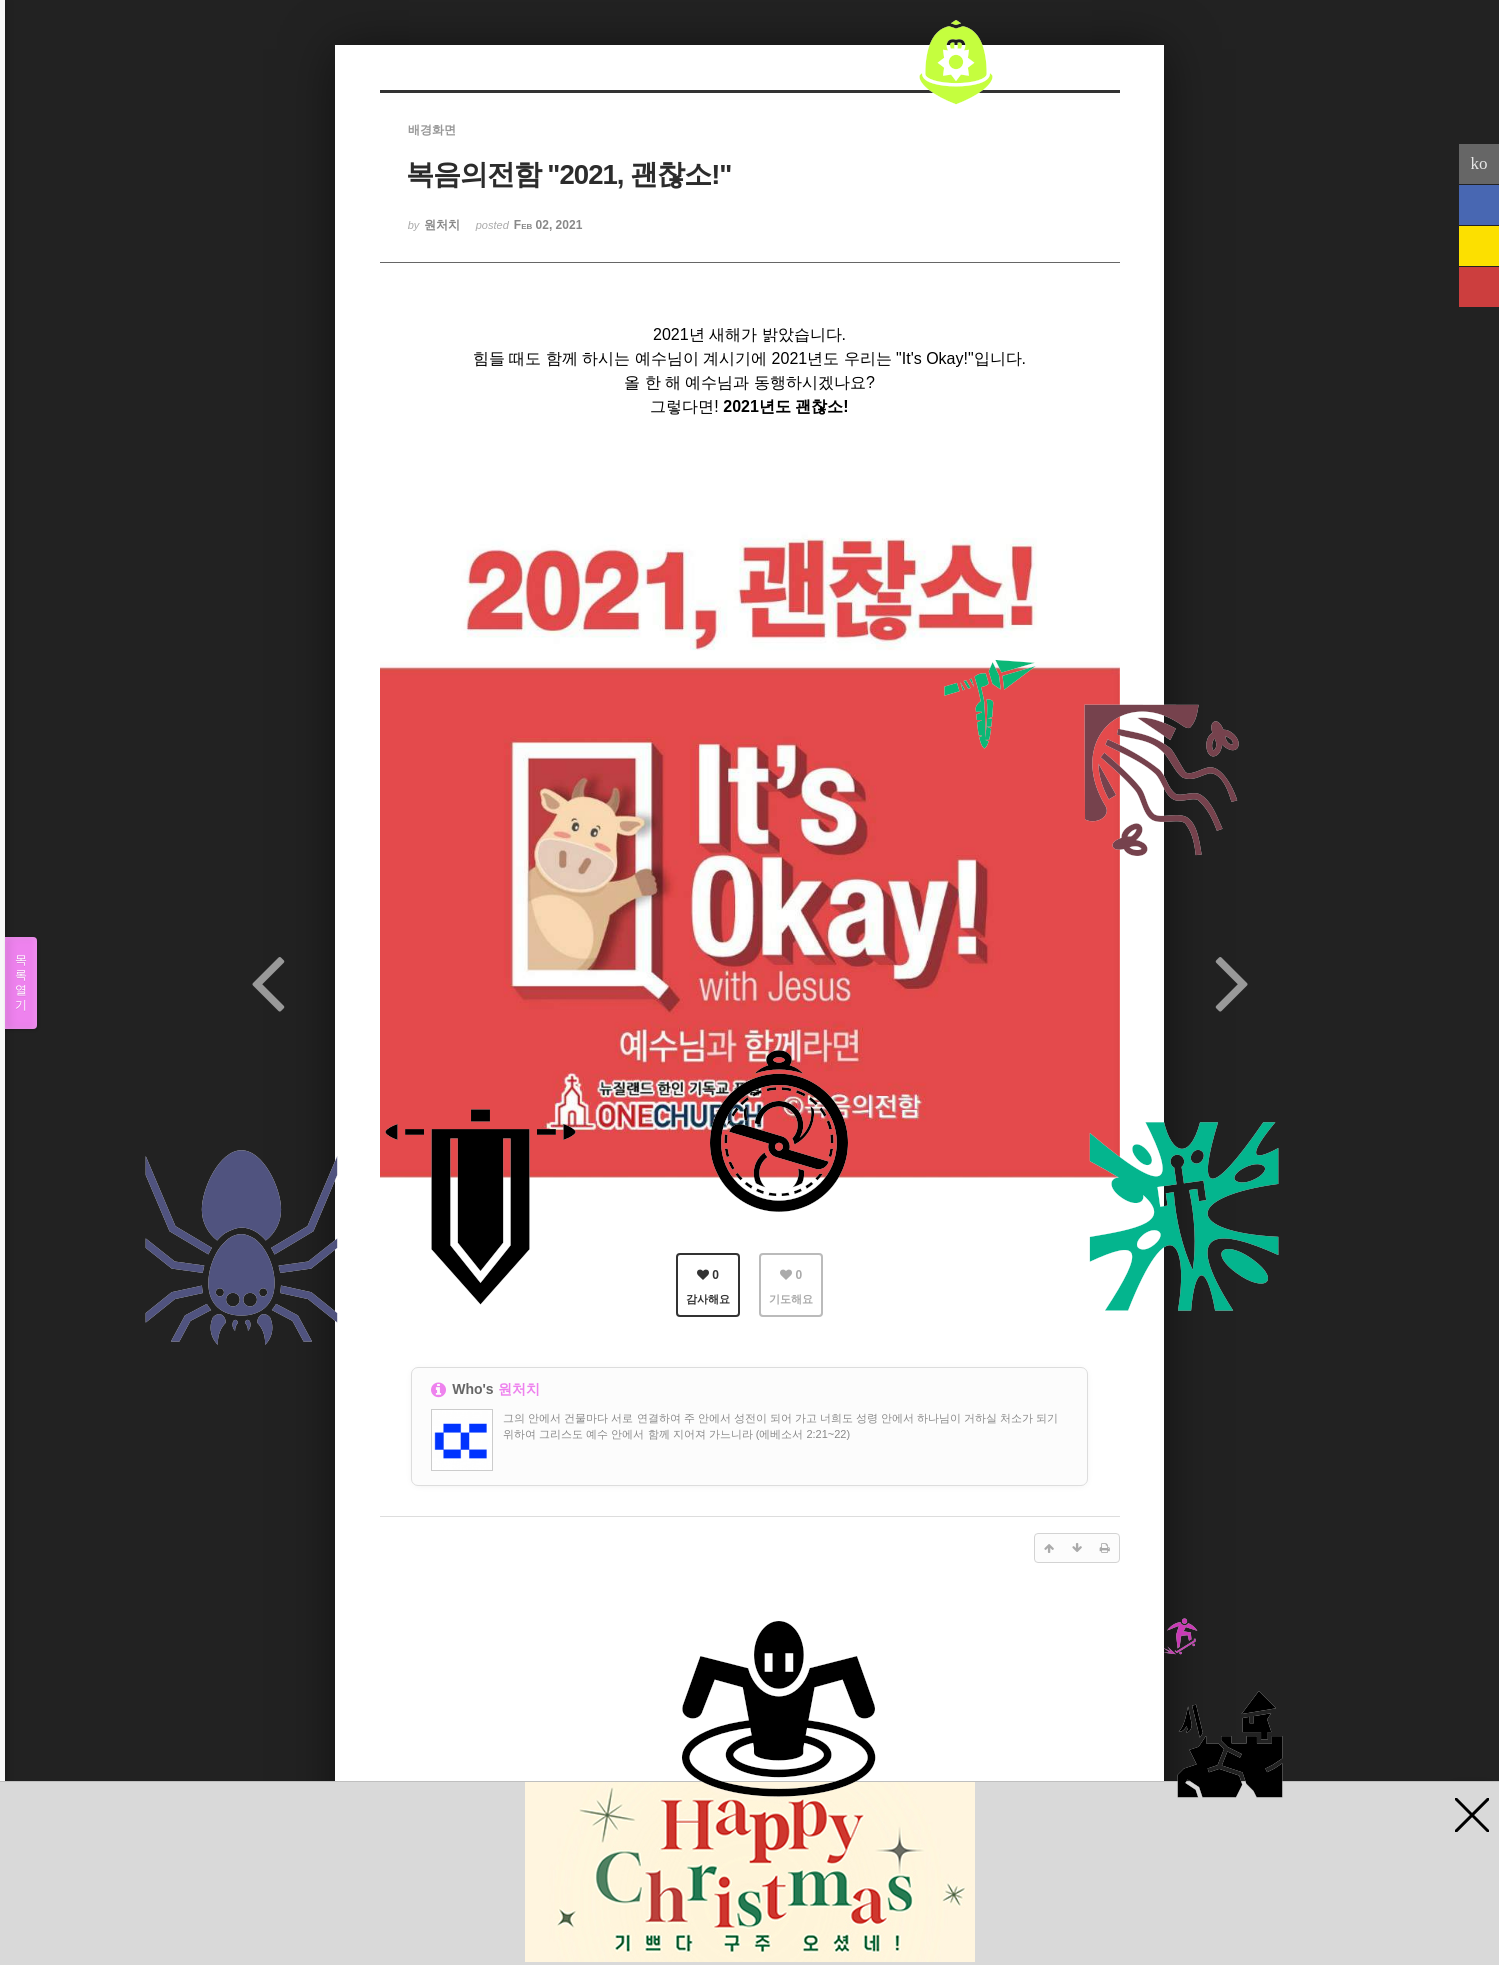 This screenshot has height=1965, width=1499. I want to click on equip a spear weapon in your inventory, so click(989, 703).